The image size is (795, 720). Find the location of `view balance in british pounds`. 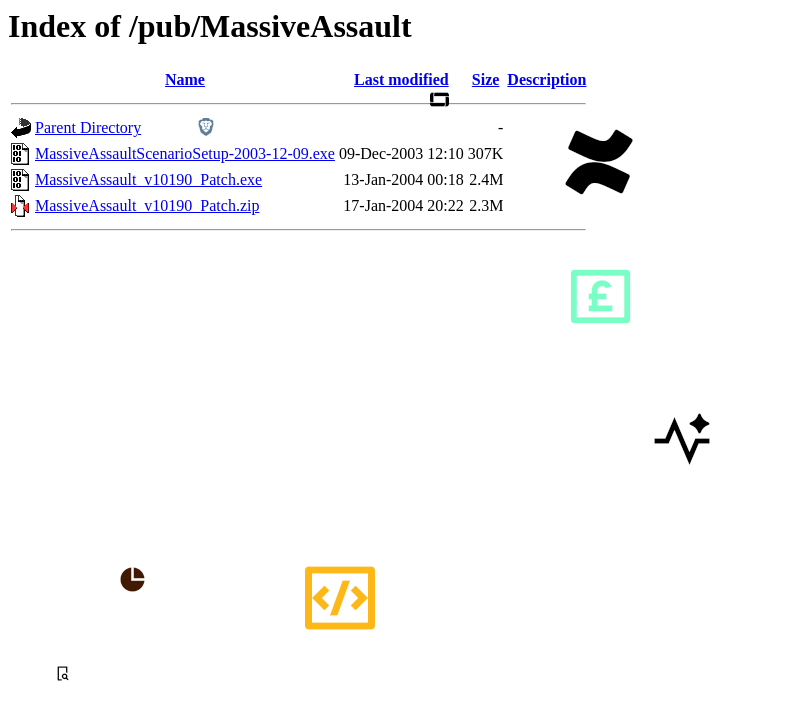

view balance in british pounds is located at coordinates (600, 296).